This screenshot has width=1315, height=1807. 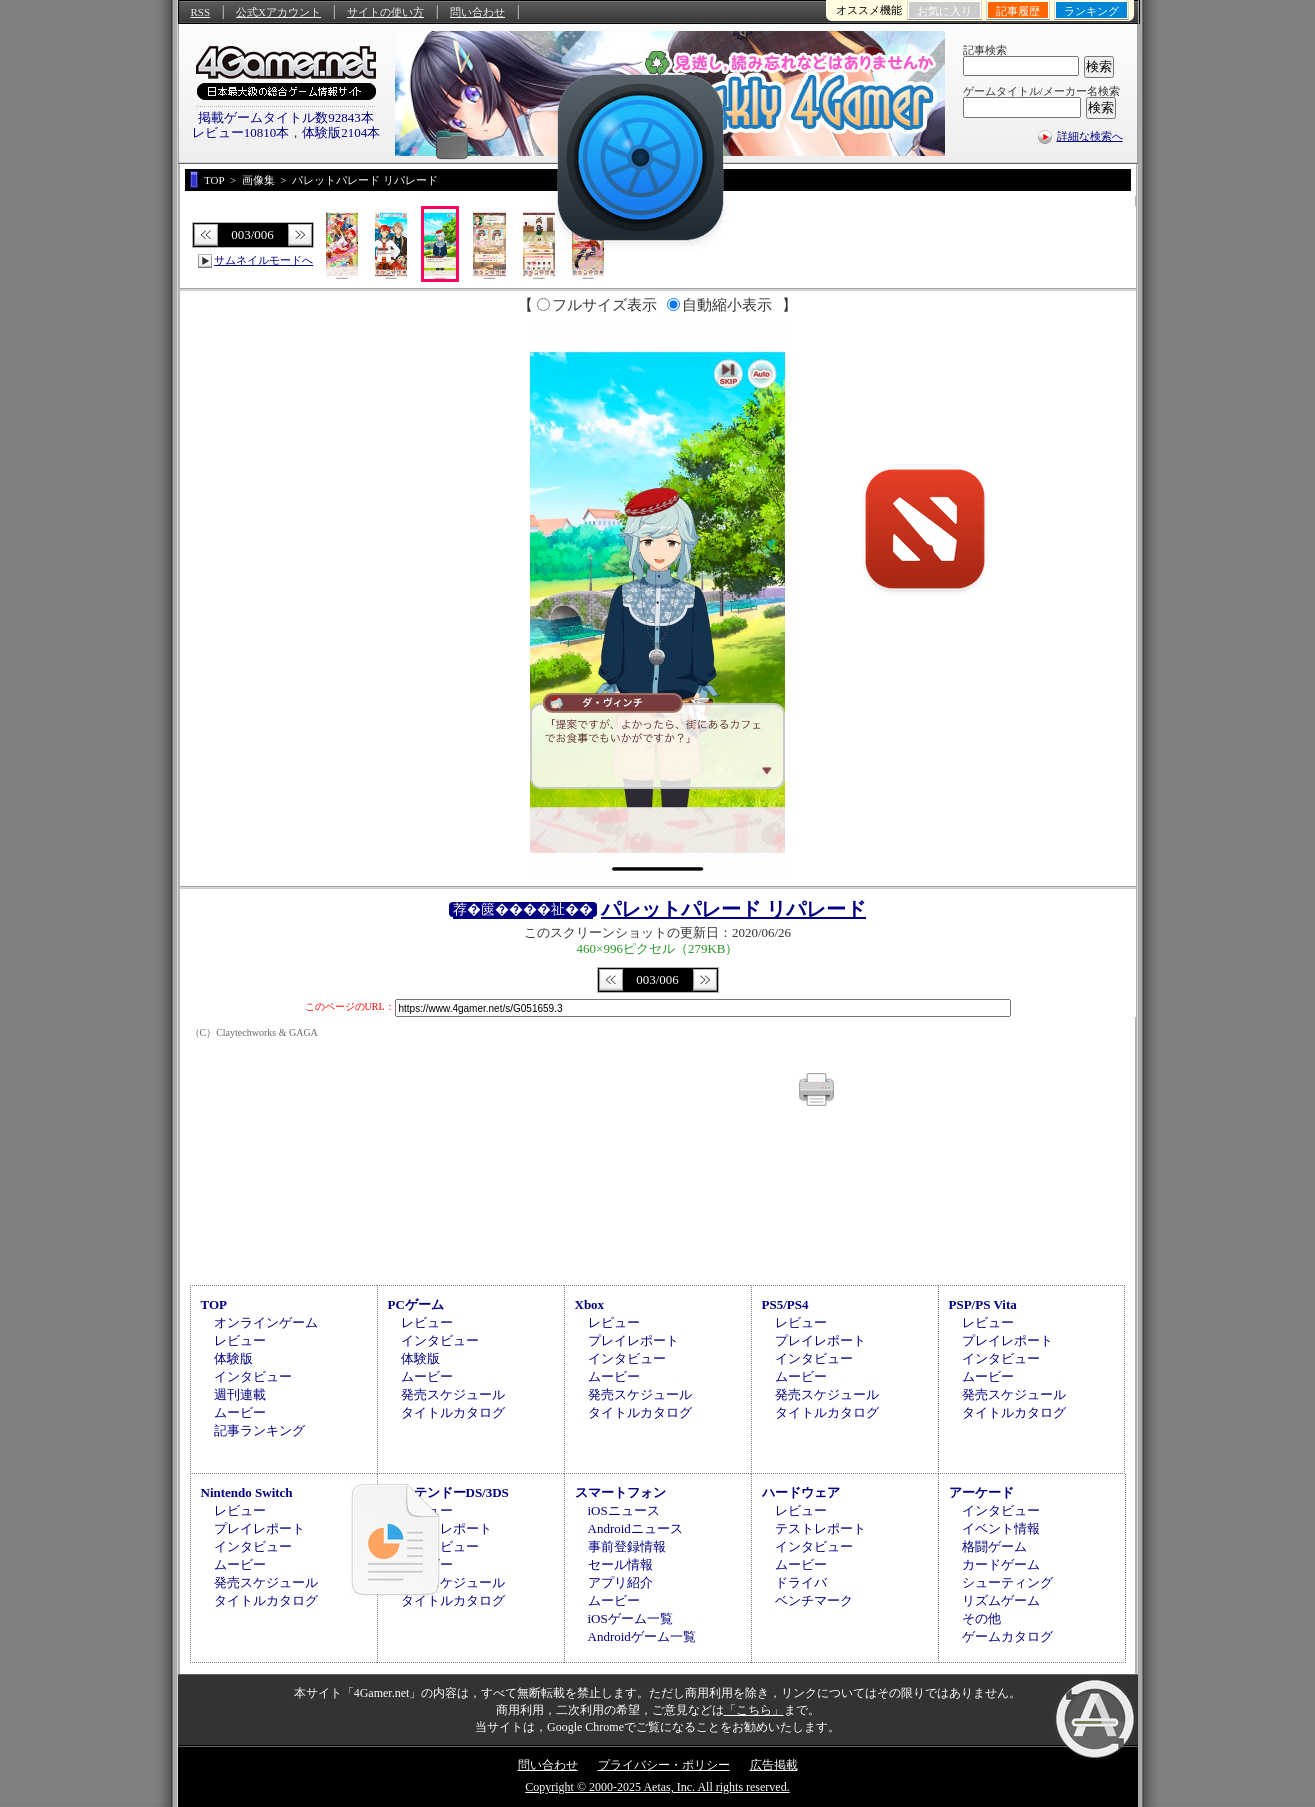 What do you see at coordinates (640, 157) in the screenshot?
I see `open digikam photo management app` at bounding box center [640, 157].